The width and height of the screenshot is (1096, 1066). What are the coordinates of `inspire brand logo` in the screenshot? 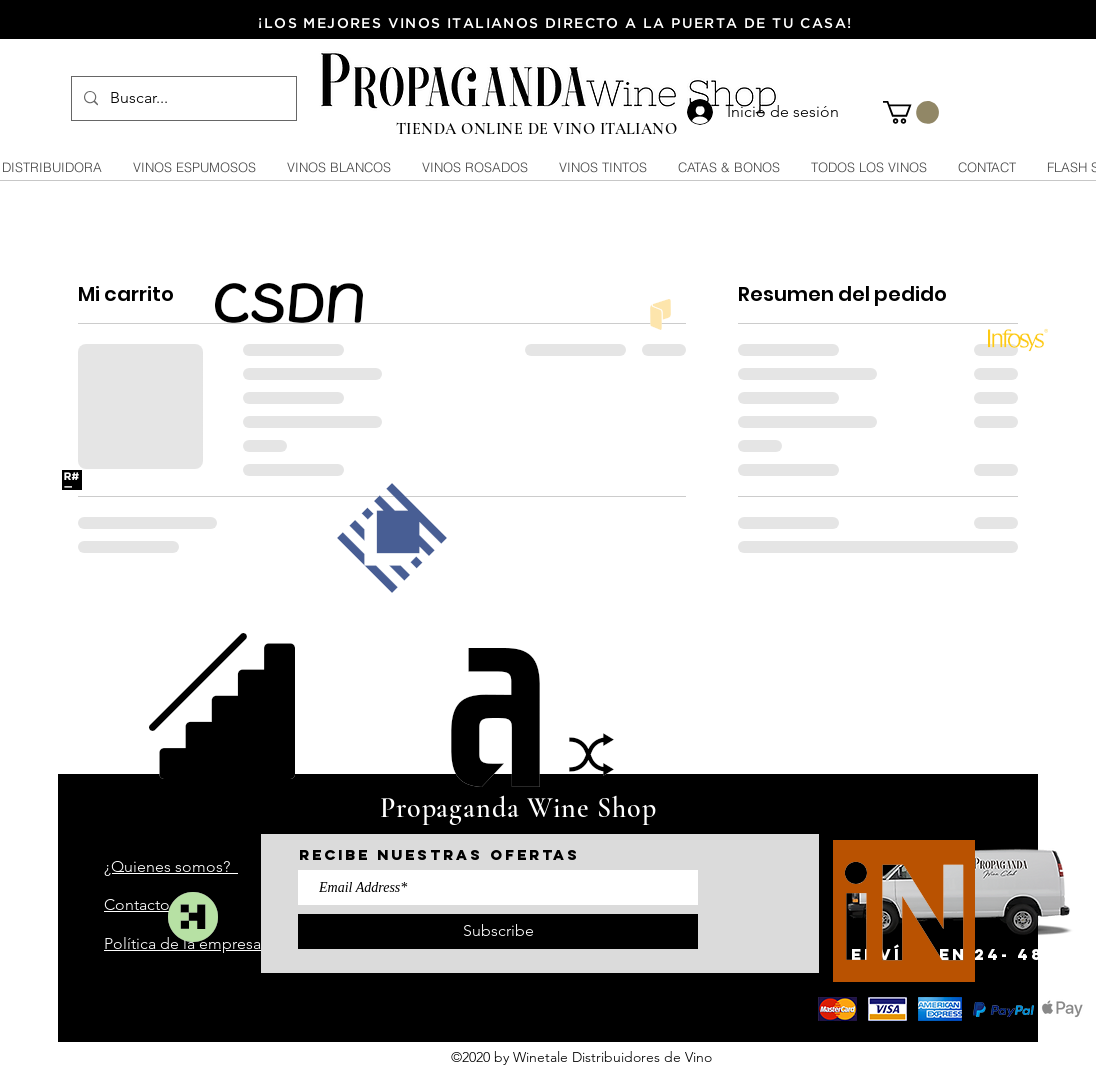 It's located at (904, 911).